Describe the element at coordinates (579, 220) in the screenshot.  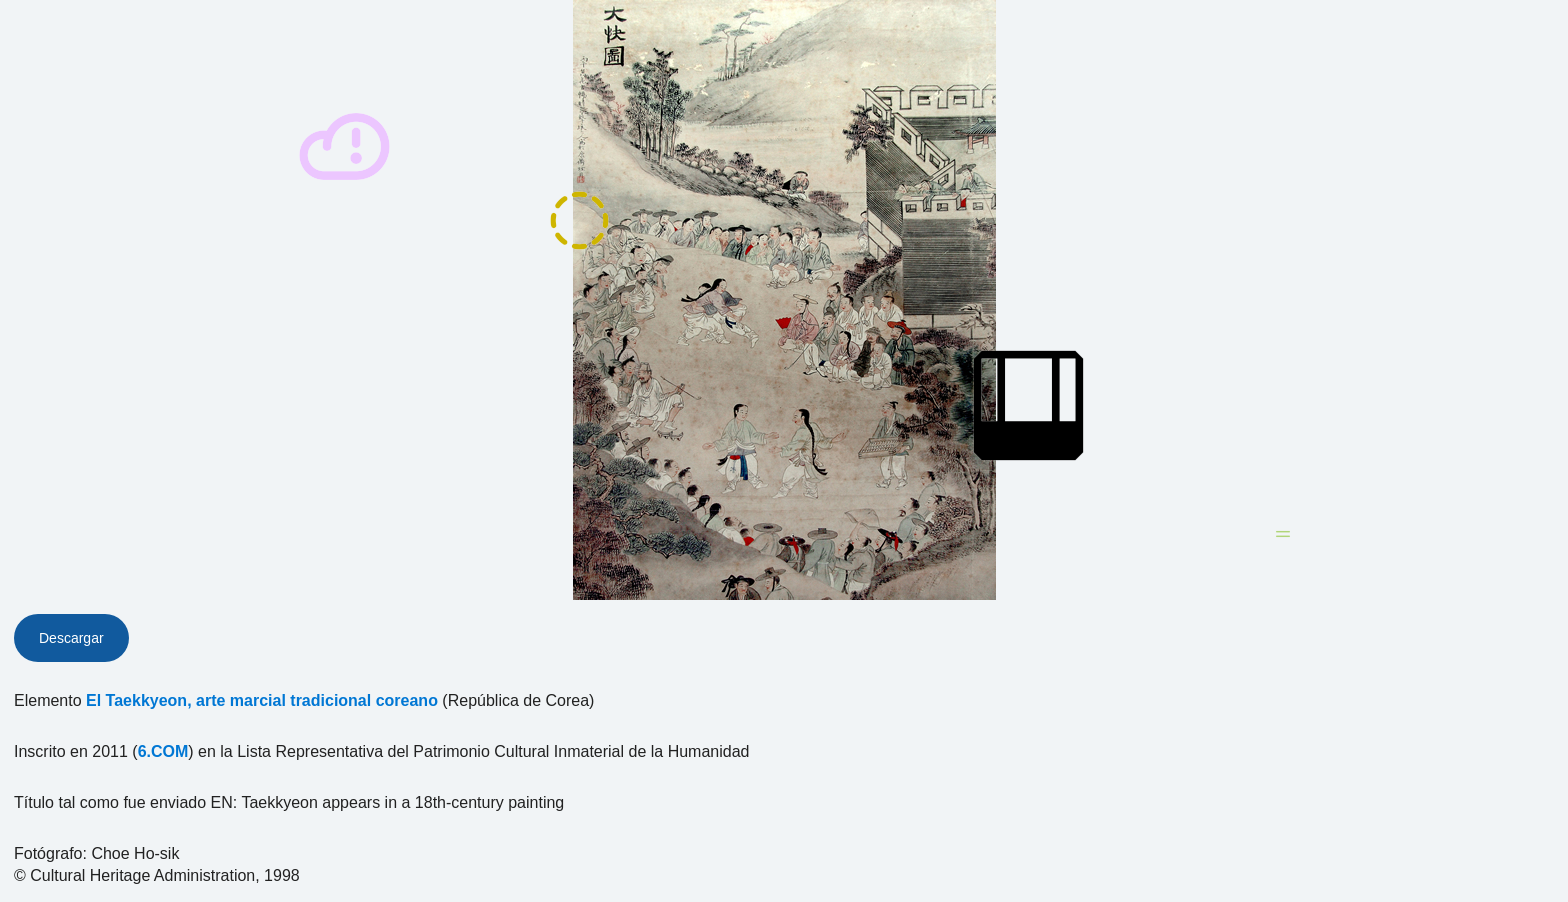
I see `indicates a pending or in-progress state` at that location.